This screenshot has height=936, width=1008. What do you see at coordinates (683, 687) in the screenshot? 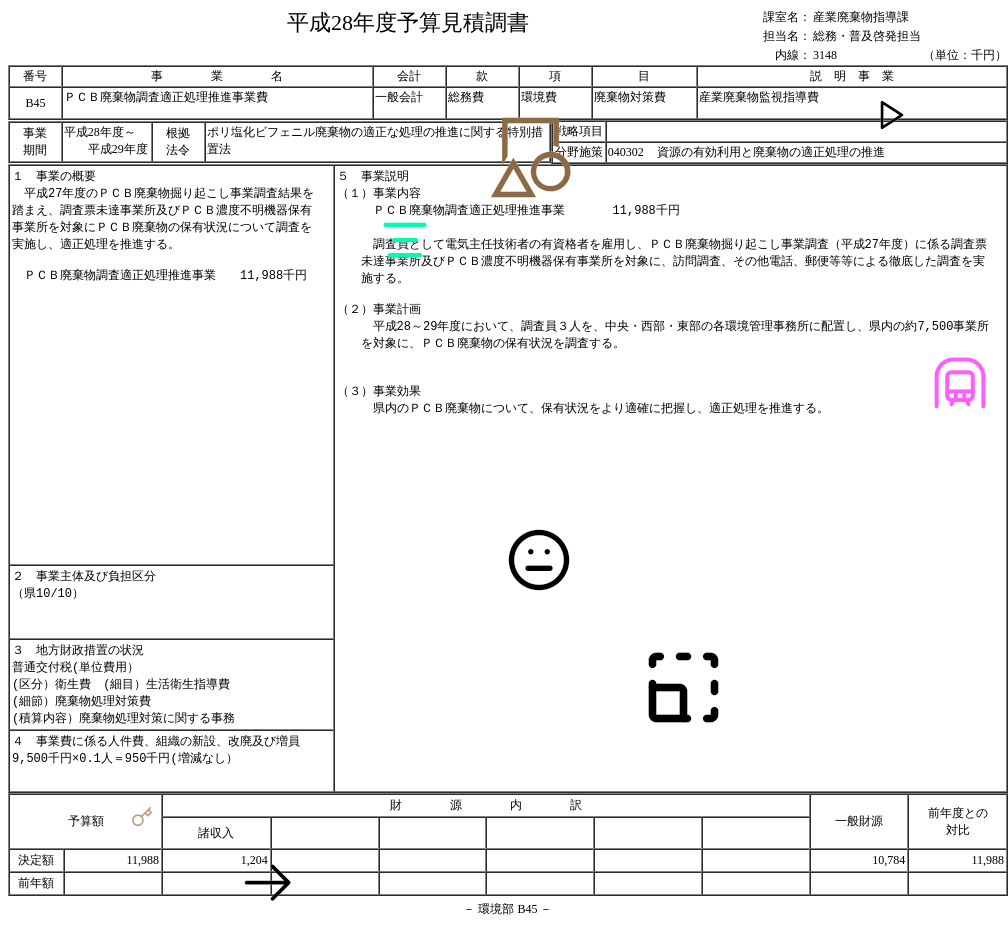
I see `resize an element or window` at bounding box center [683, 687].